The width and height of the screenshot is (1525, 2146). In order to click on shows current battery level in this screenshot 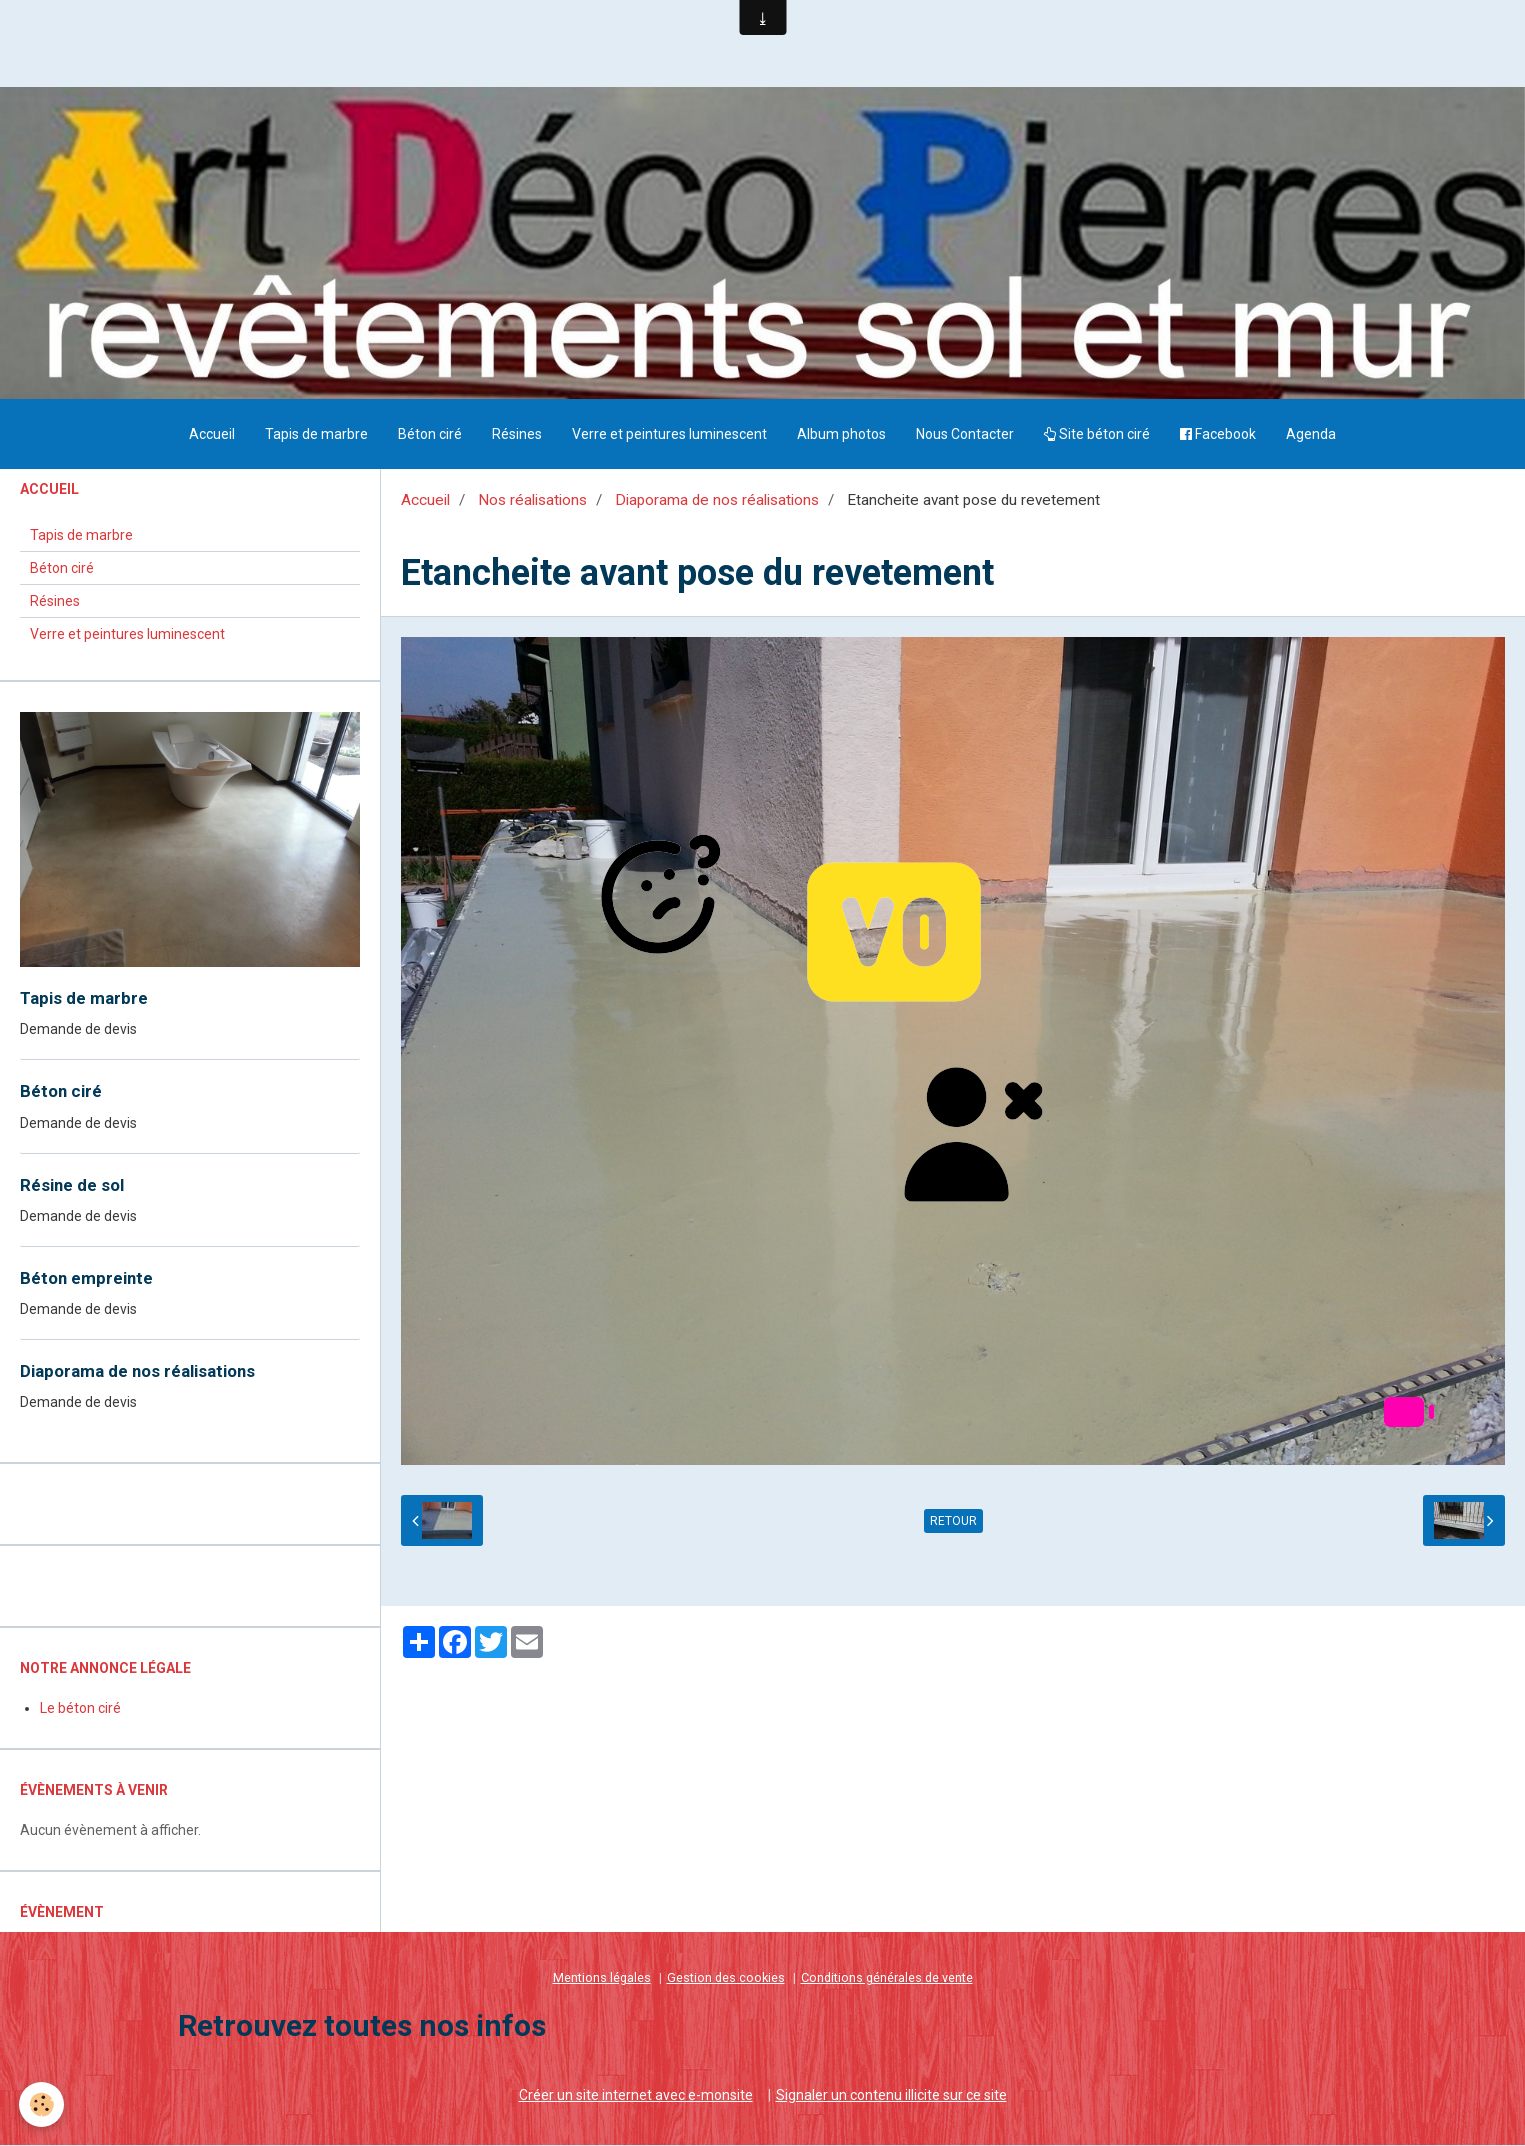, I will do `click(1409, 1412)`.